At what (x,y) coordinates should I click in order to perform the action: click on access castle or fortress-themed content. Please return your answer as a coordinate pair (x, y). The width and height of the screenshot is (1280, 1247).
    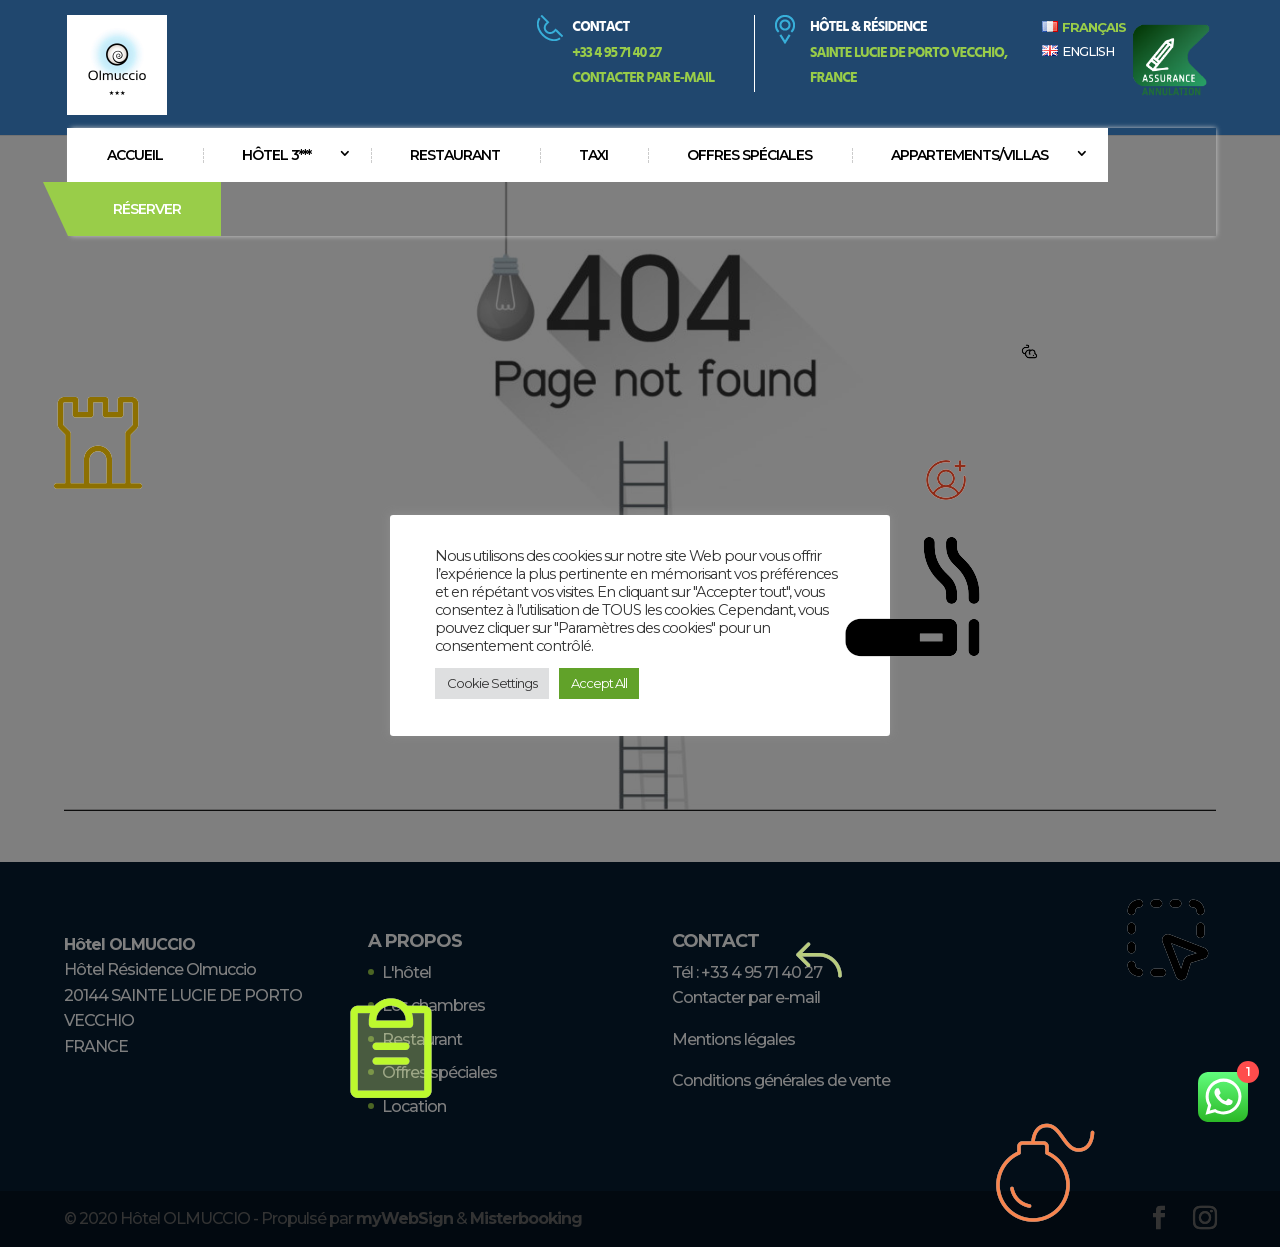
    Looking at the image, I should click on (98, 441).